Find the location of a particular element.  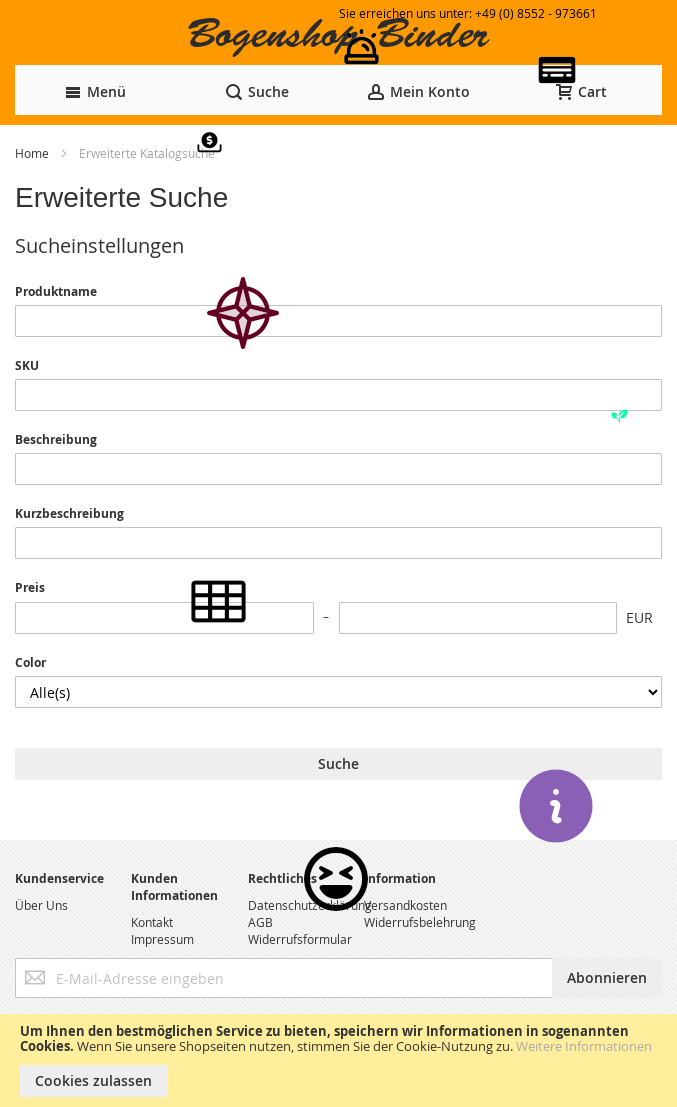

react with a laughing emoji is located at coordinates (336, 879).